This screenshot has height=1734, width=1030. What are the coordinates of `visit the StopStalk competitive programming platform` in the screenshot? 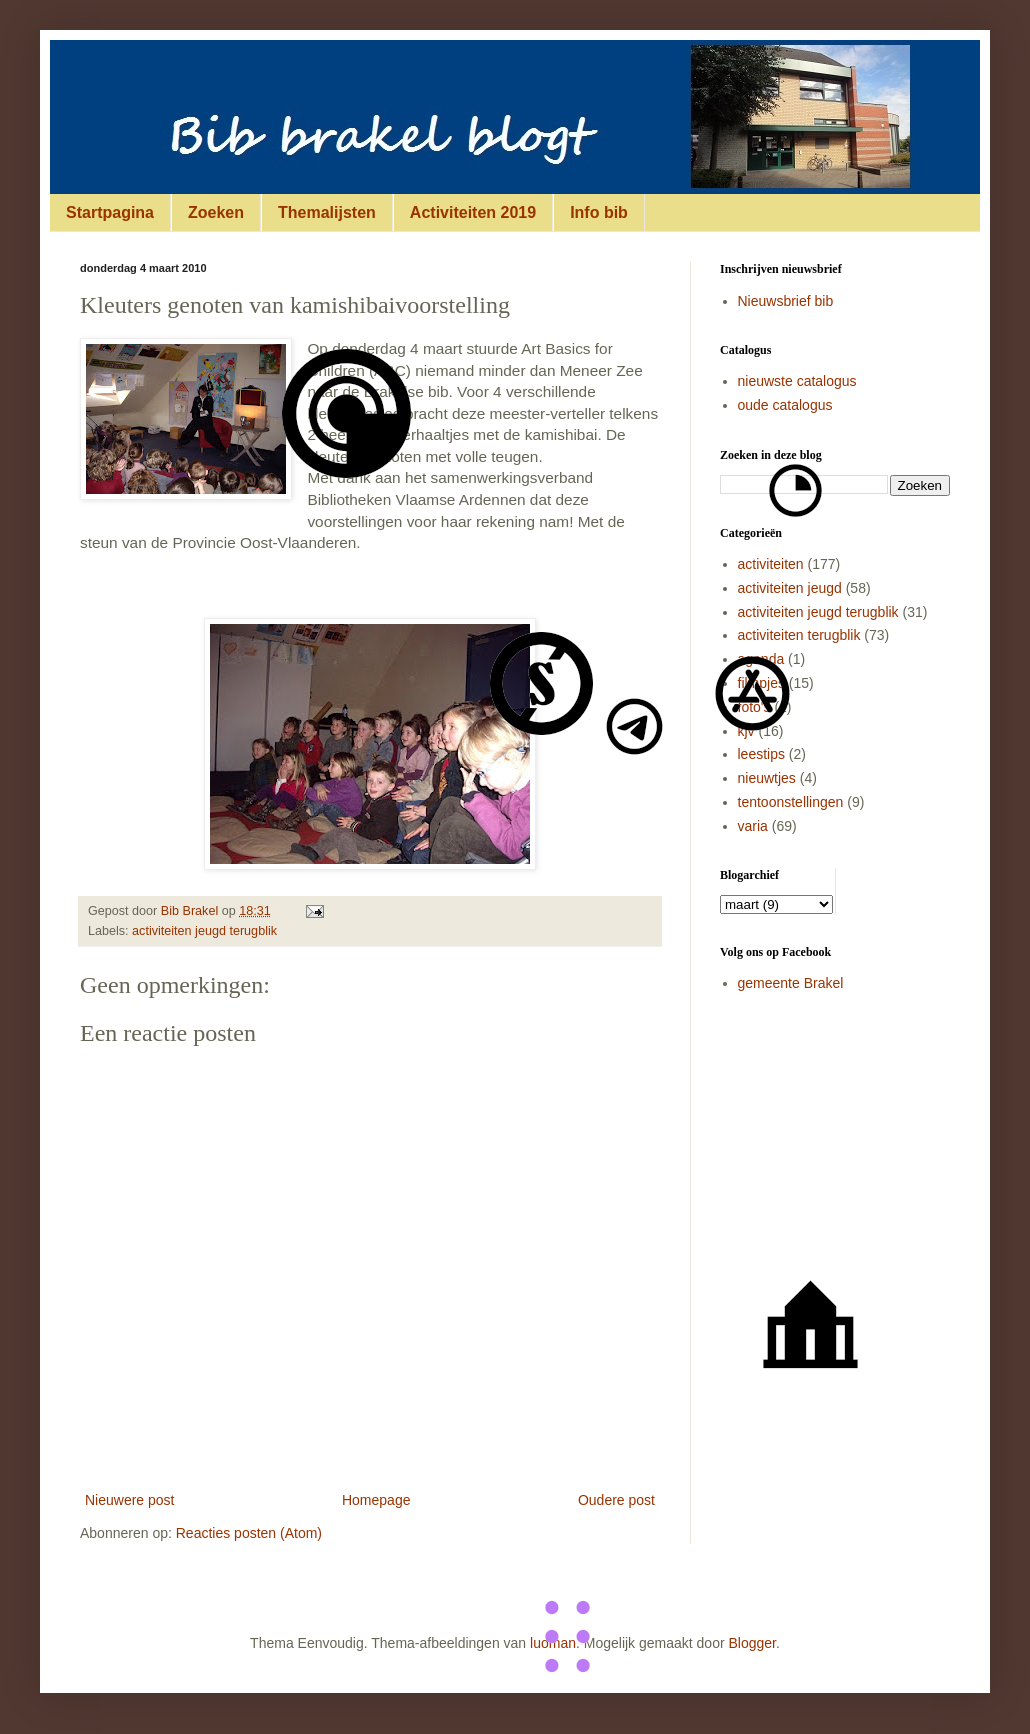 It's located at (541, 683).